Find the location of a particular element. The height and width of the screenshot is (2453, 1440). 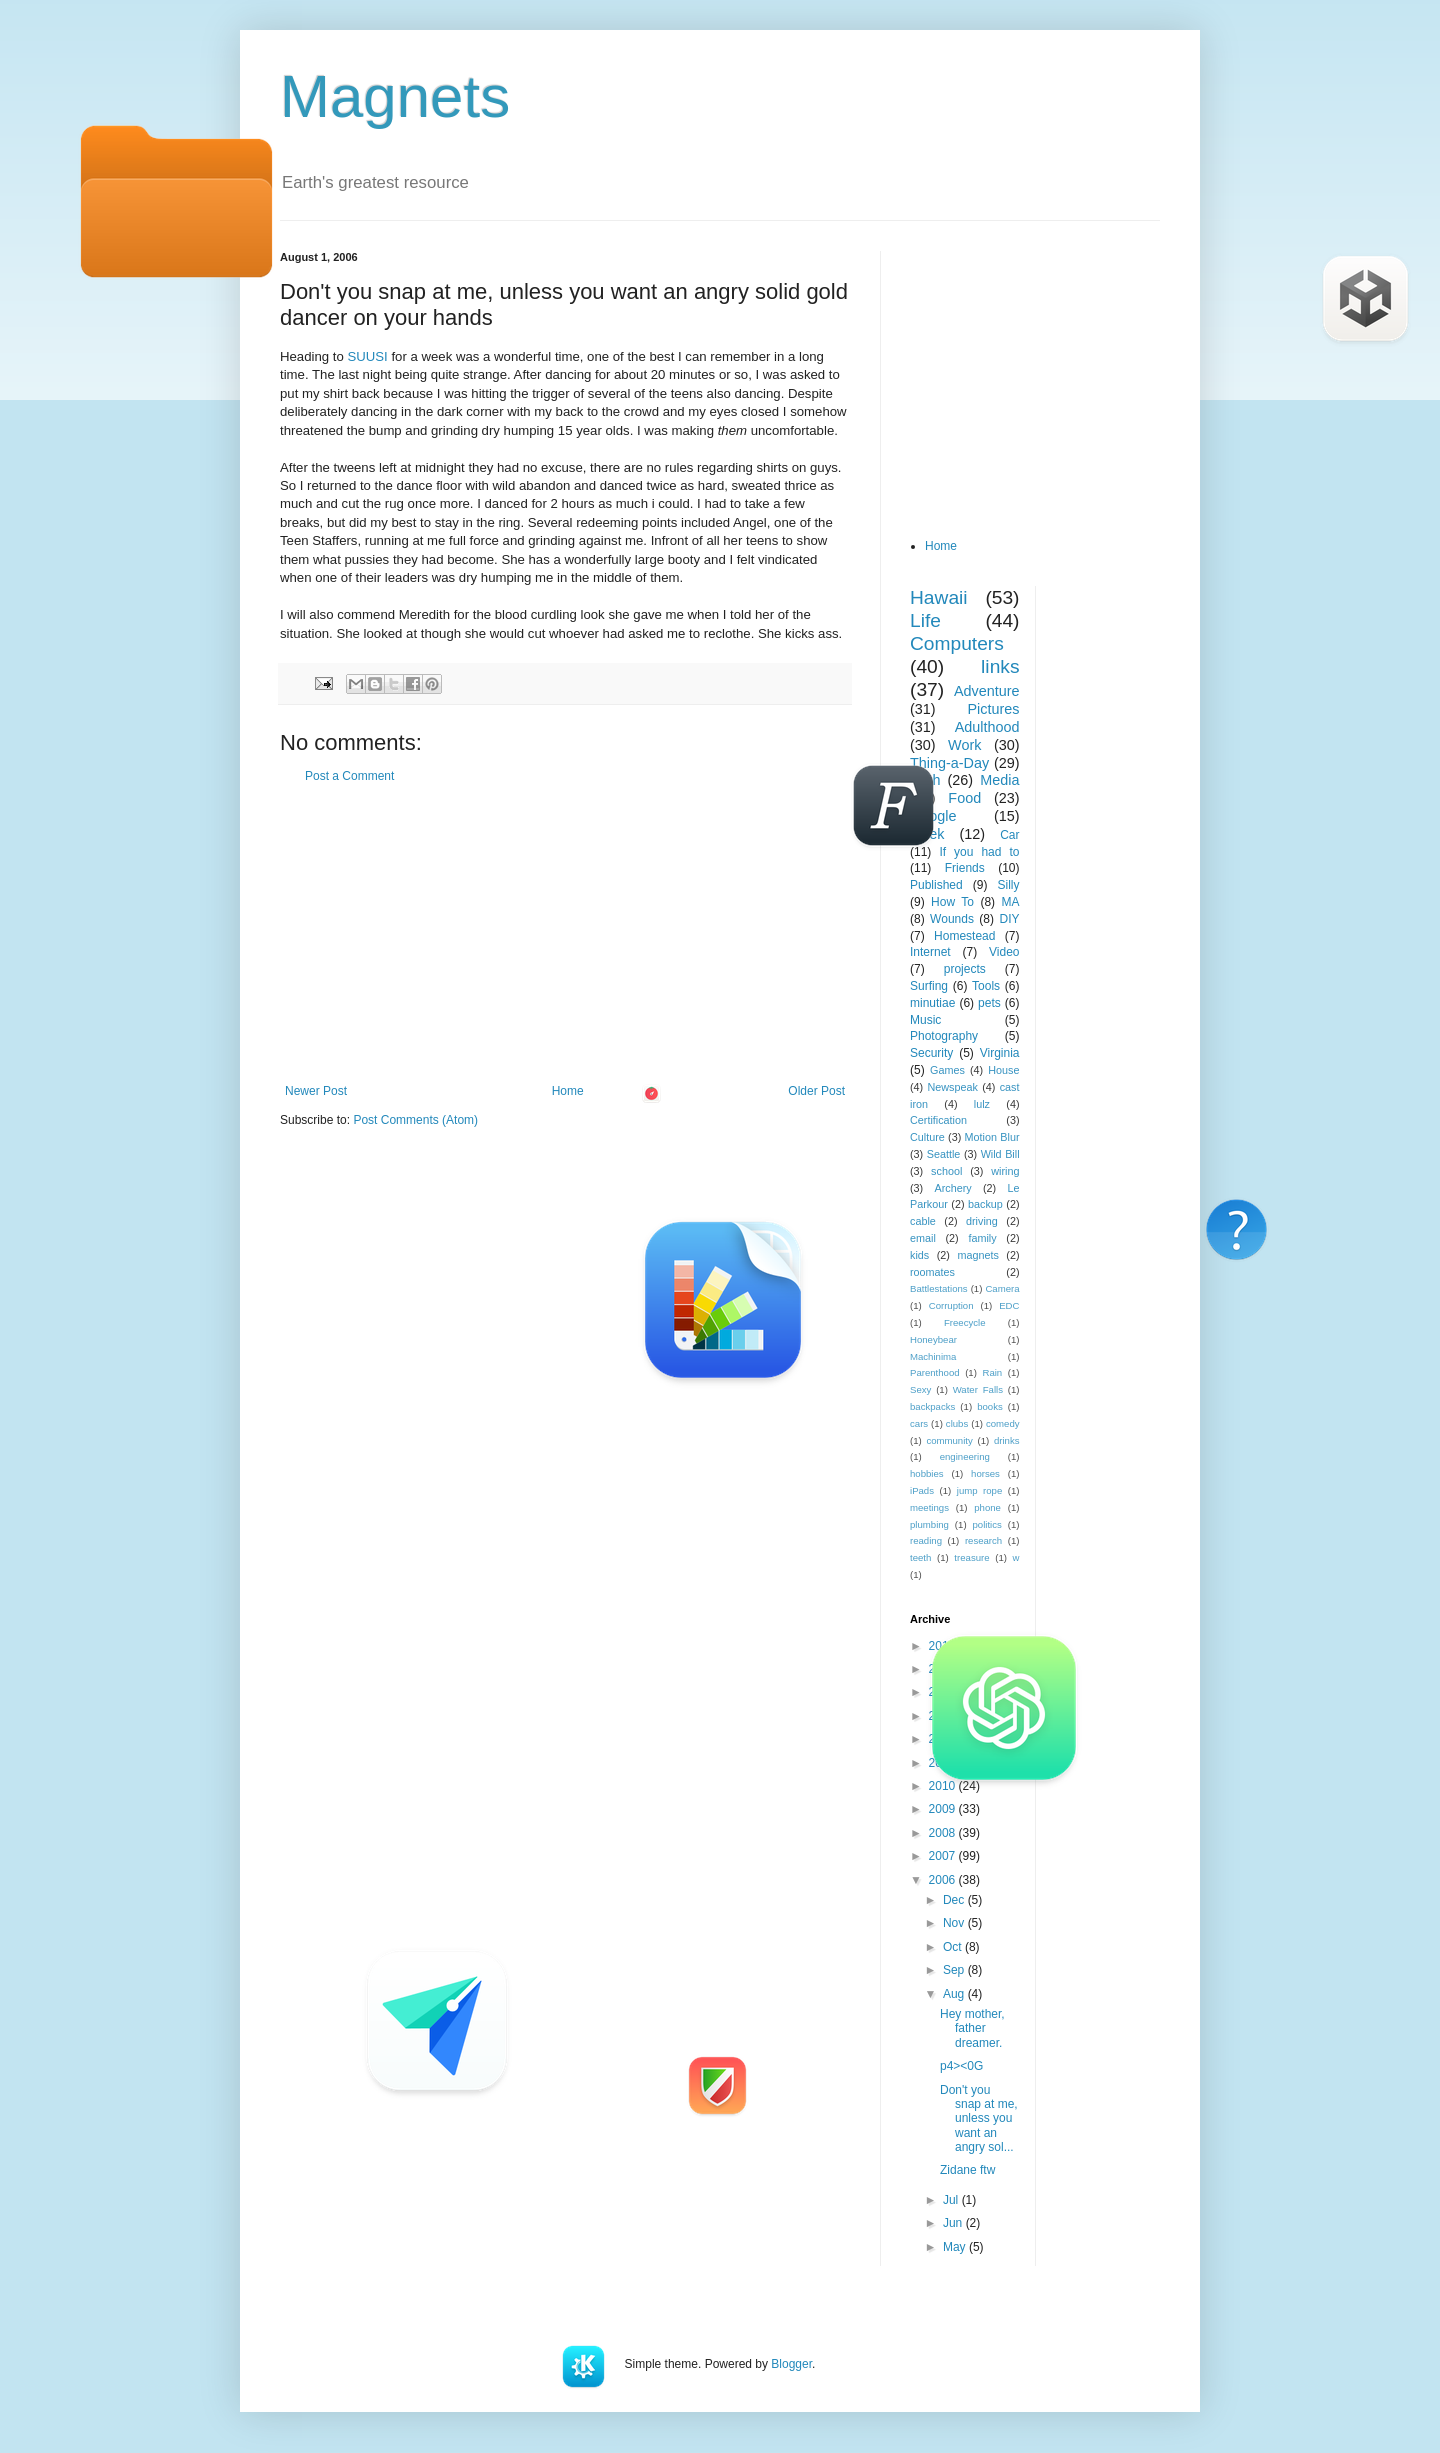

open feishu messaging app is located at coordinates (437, 2021).